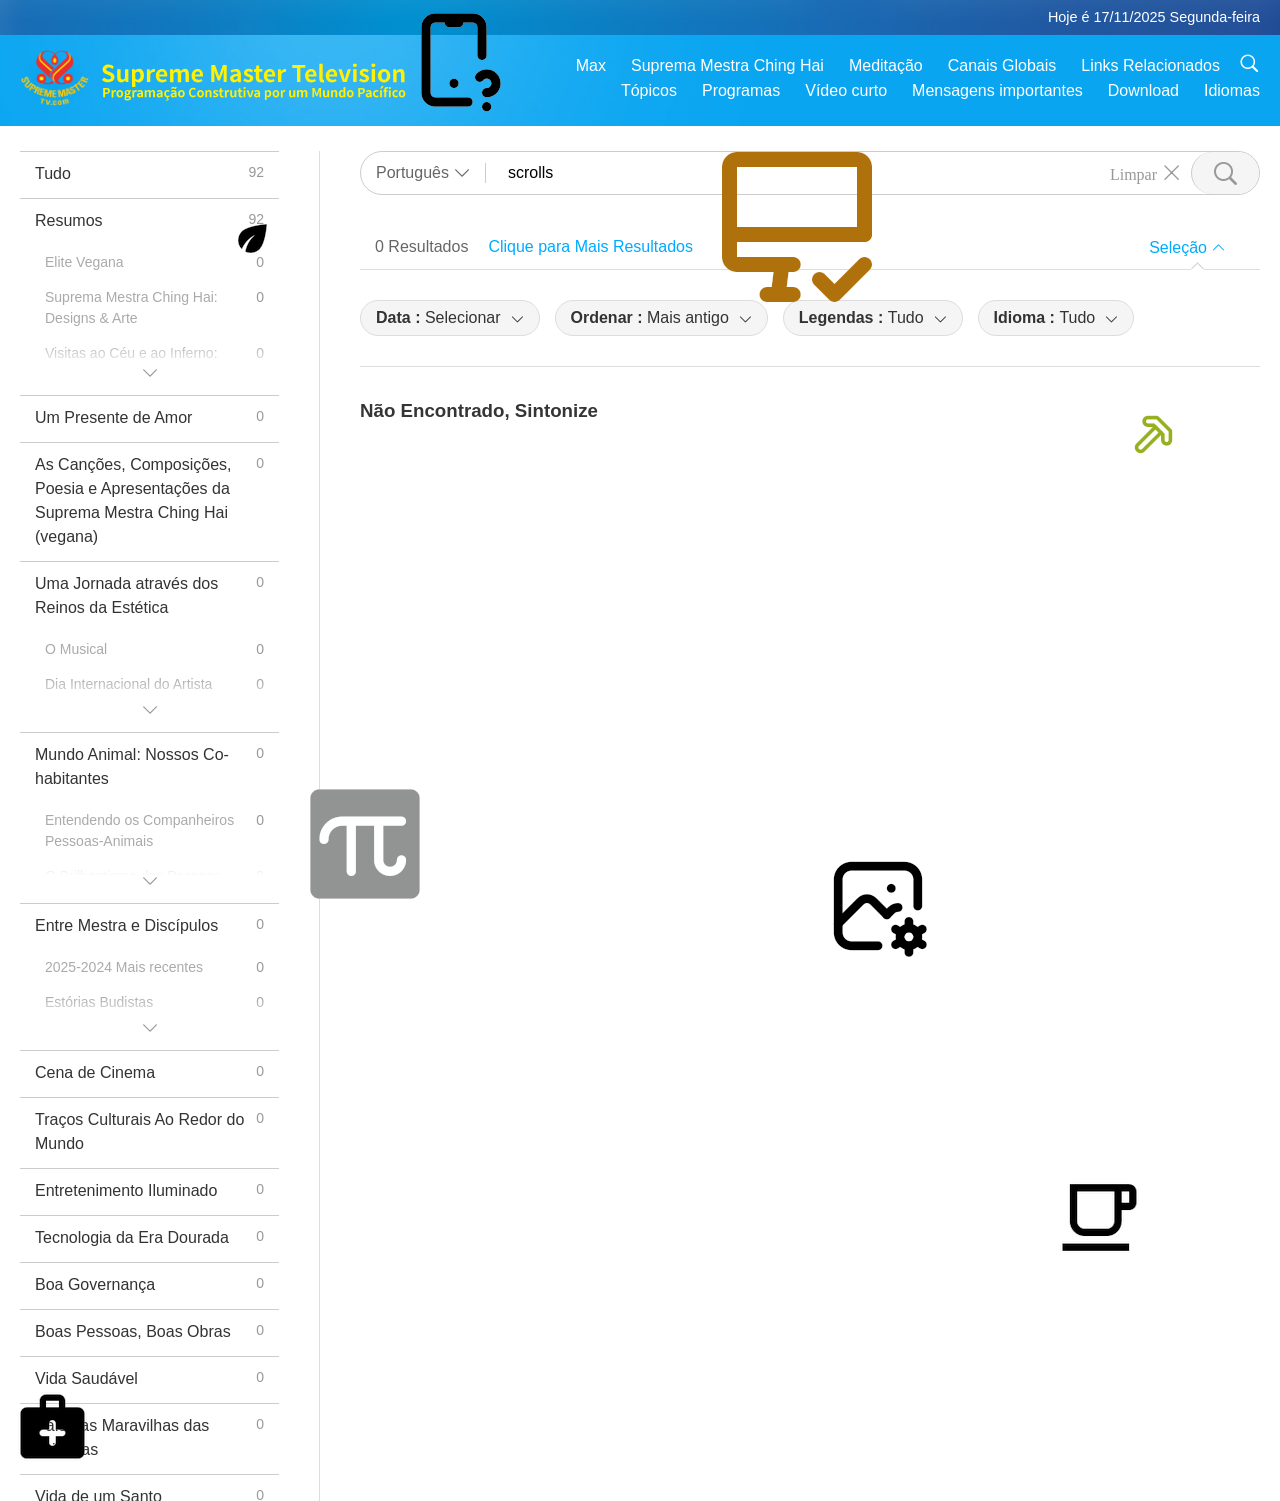 Image resolution: width=1280 pixels, height=1501 pixels. What do you see at coordinates (1153, 434) in the screenshot?
I see `select or pick an item from a list` at bounding box center [1153, 434].